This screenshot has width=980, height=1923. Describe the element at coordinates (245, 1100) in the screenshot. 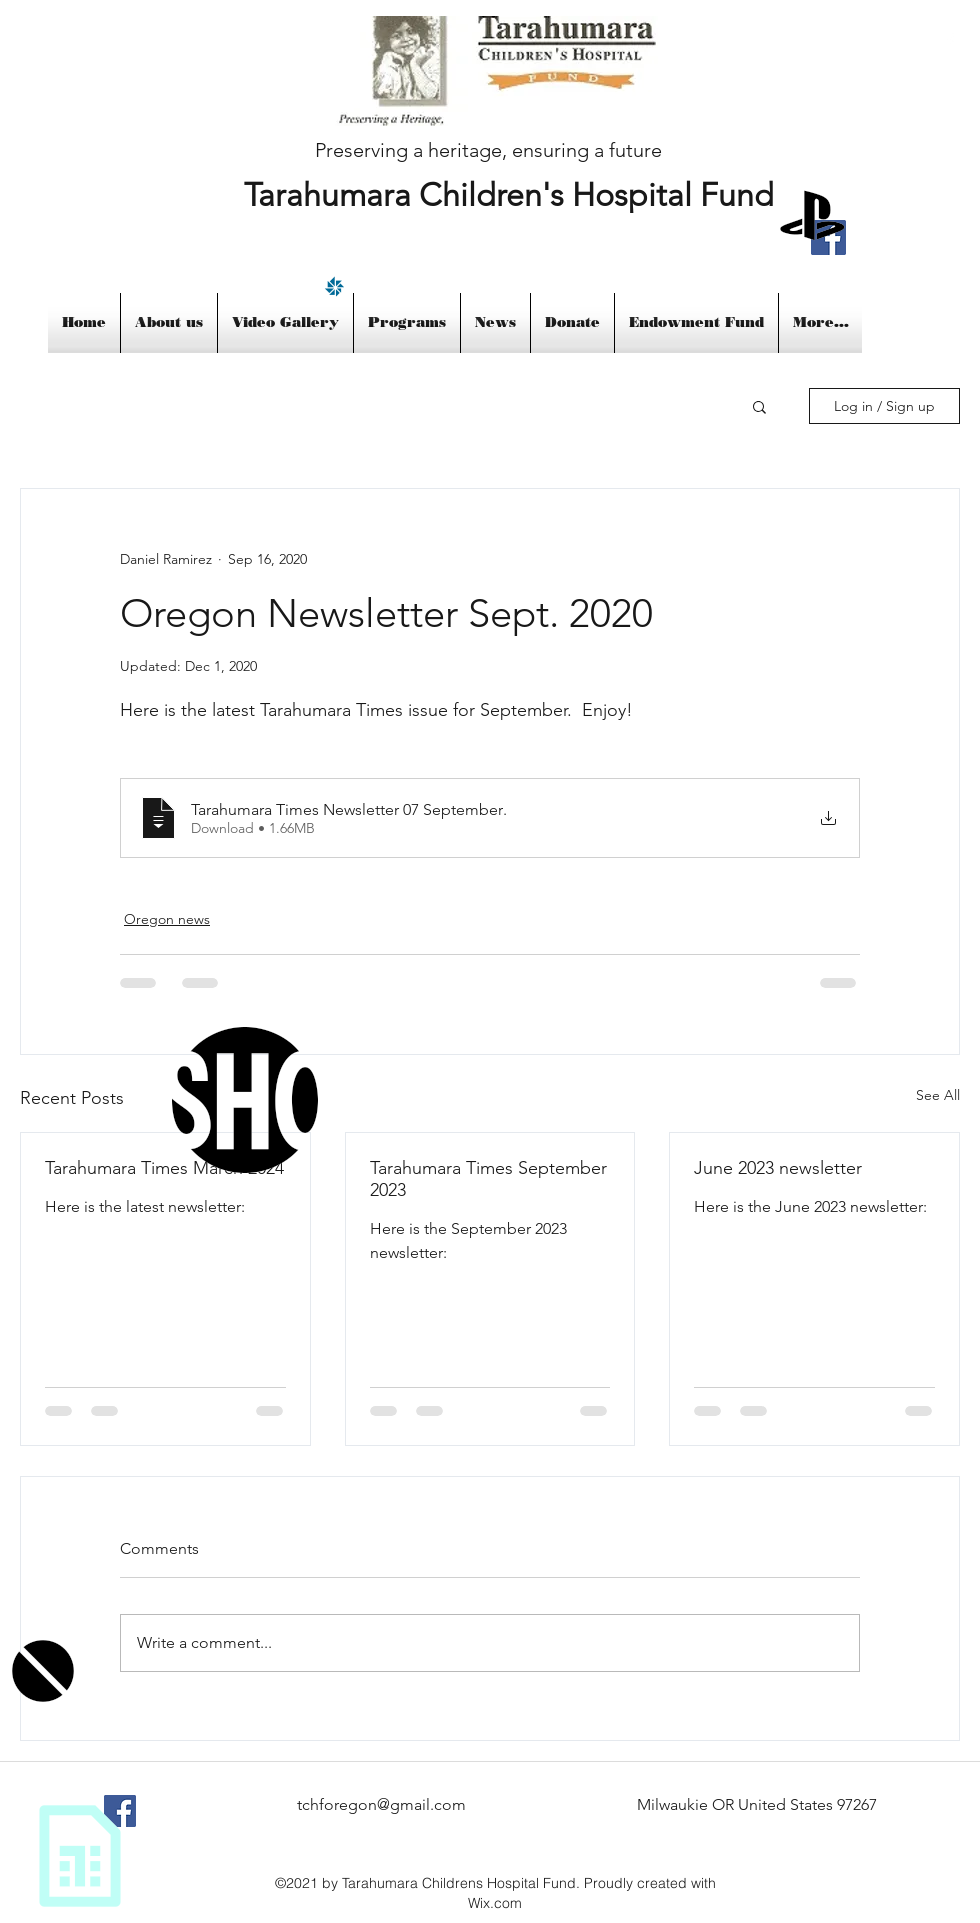

I see `showtime streaming service logo` at that location.